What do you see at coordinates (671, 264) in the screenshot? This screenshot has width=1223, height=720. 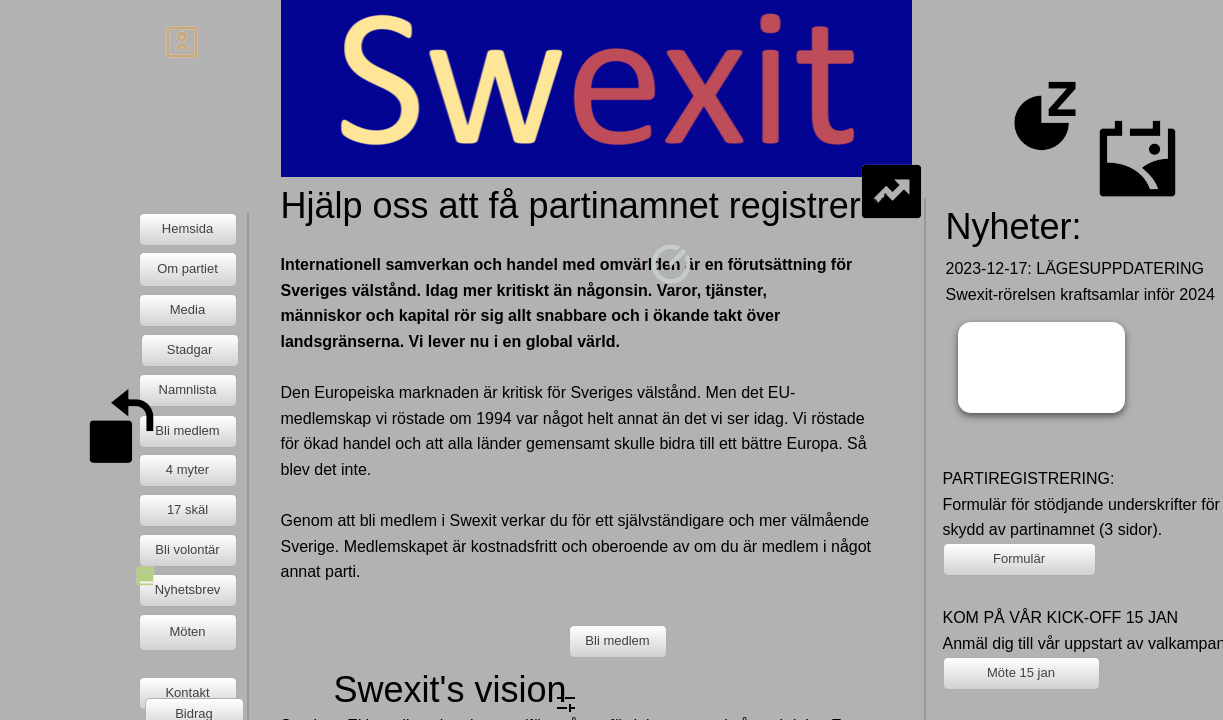 I see `access navigation or compass features` at bounding box center [671, 264].